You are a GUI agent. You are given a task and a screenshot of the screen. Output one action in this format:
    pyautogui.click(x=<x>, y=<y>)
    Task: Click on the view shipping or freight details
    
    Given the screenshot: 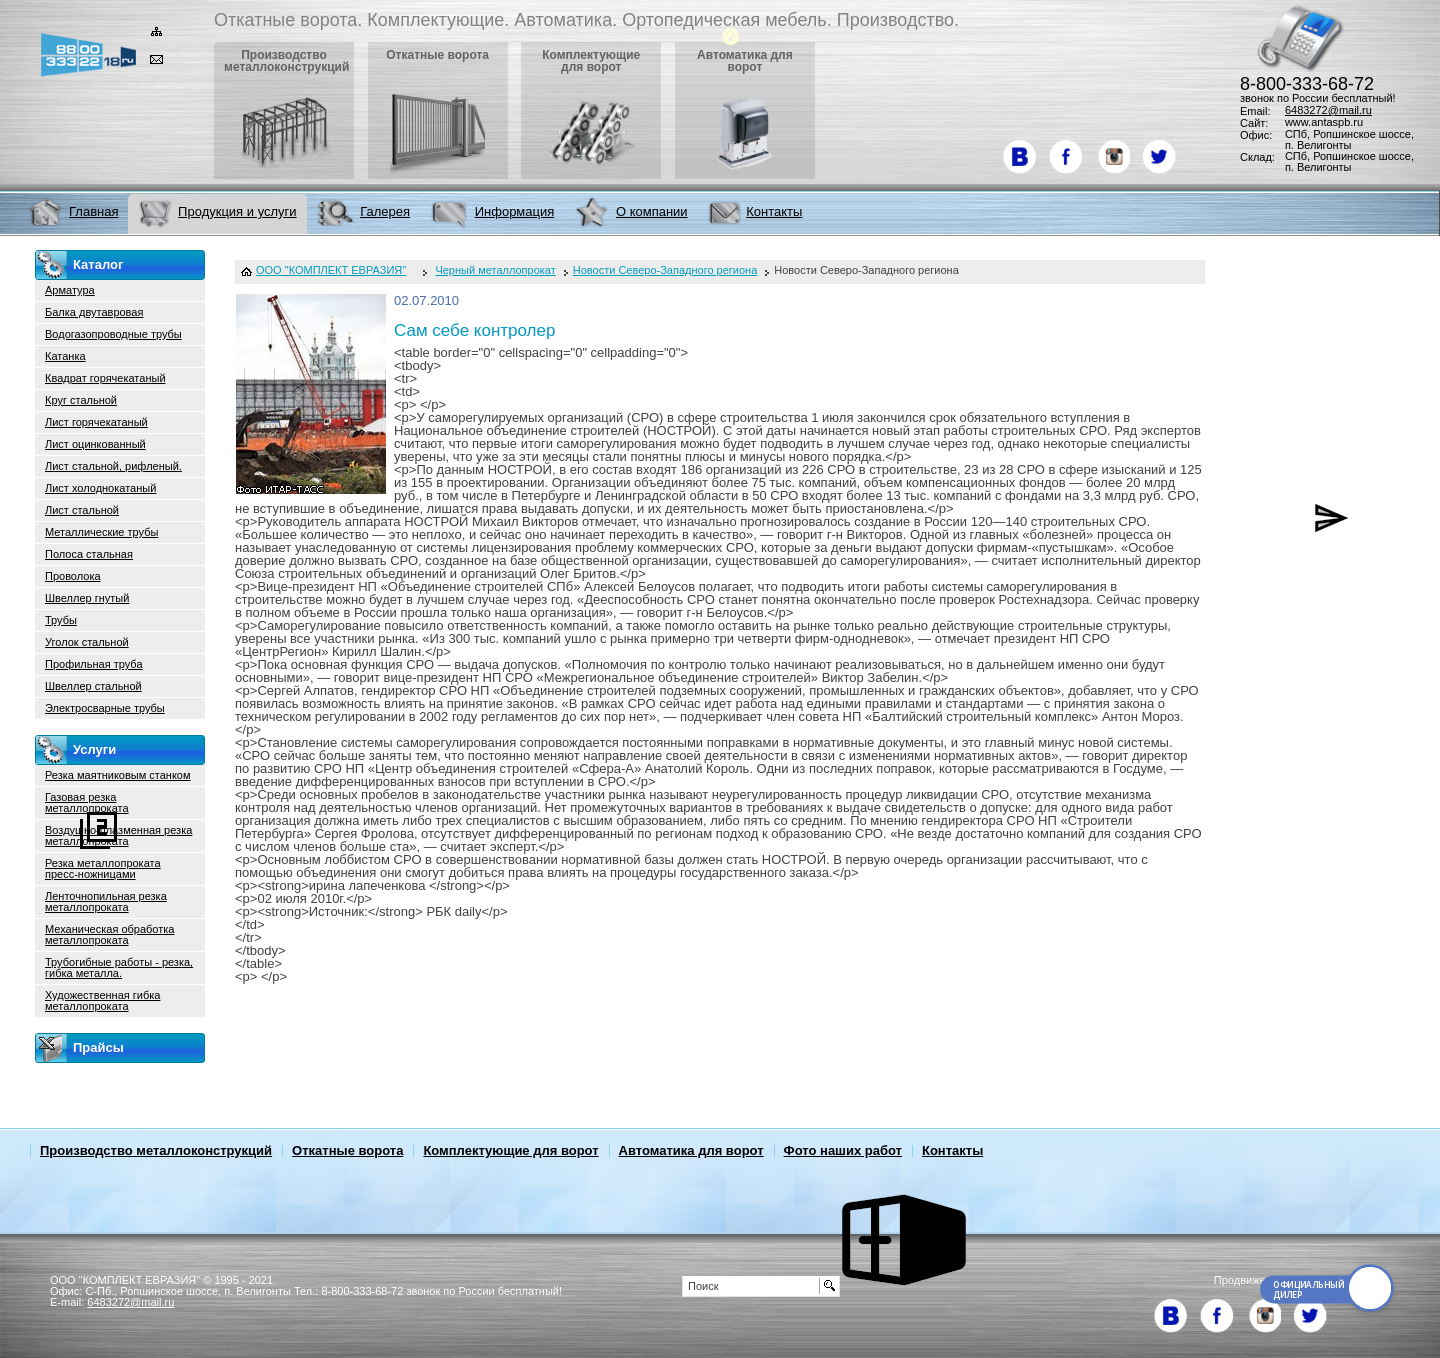 What is the action you would take?
    pyautogui.click(x=904, y=1240)
    